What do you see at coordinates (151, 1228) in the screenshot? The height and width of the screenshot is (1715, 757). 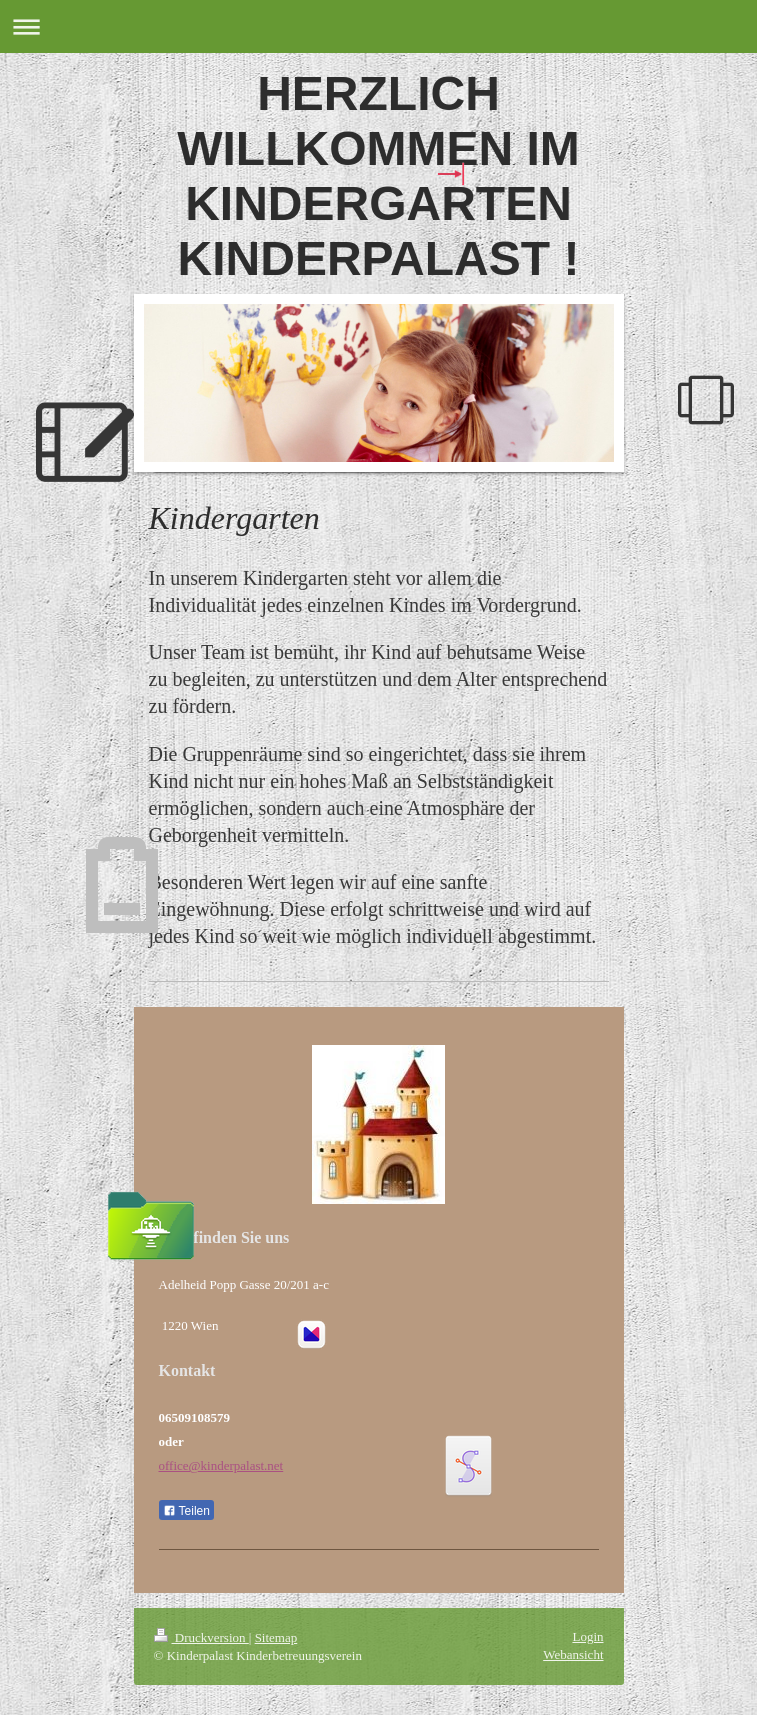 I see `open gamejolt games folder` at bounding box center [151, 1228].